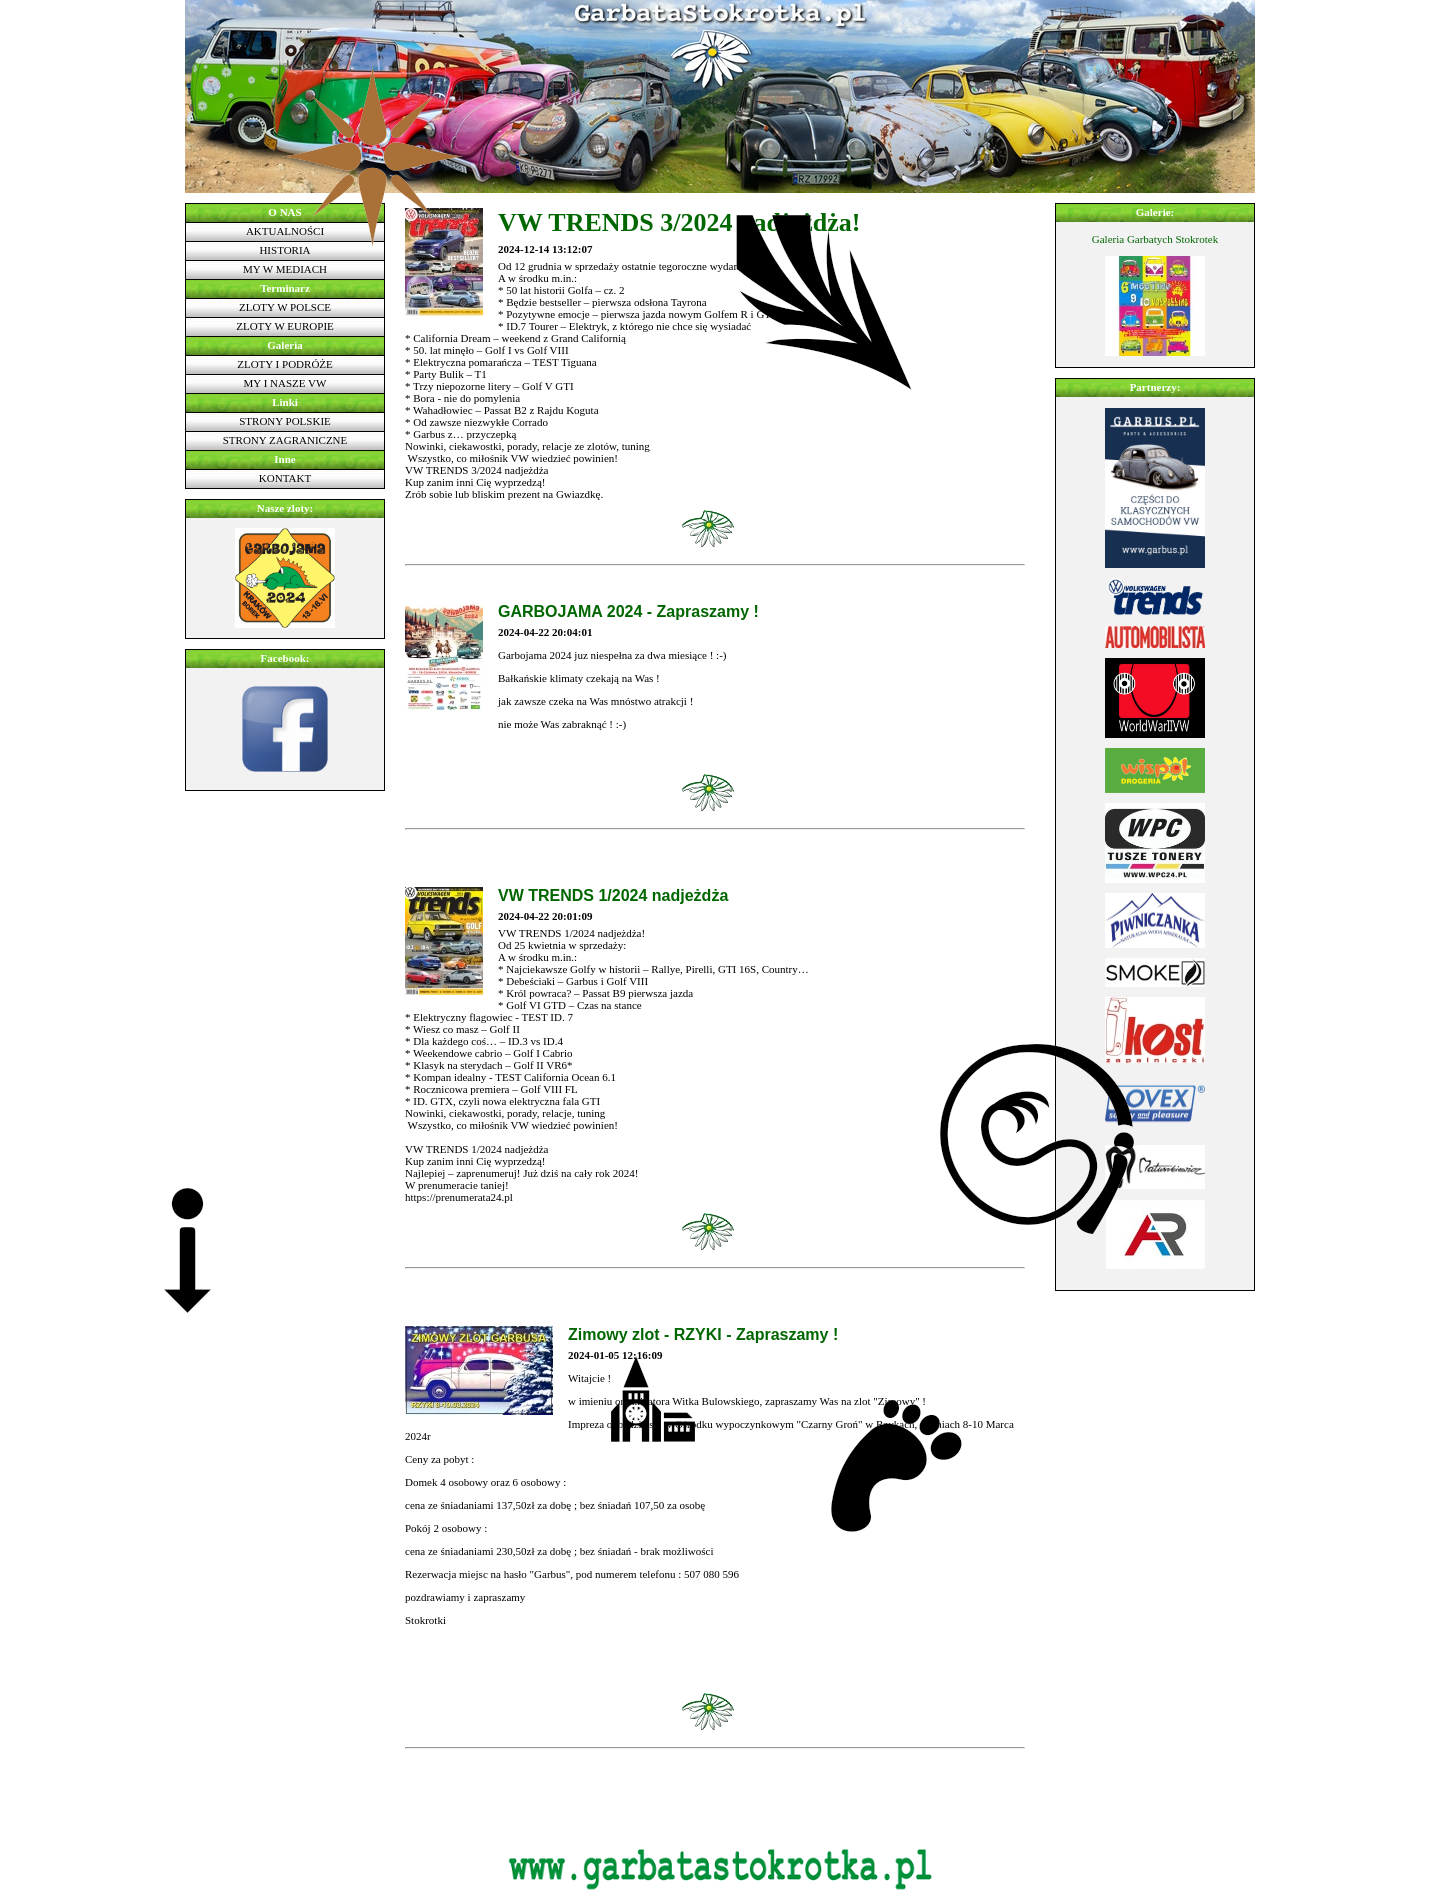  What do you see at coordinates (895, 1466) in the screenshot?
I see `track steps or walking activity` at bounding box center [895, 1466].